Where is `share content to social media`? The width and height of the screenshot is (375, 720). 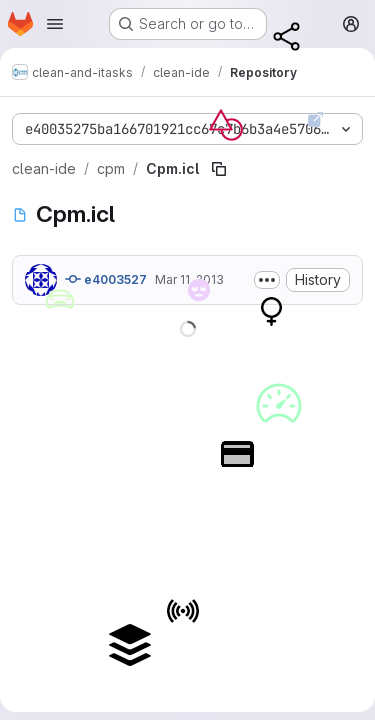
share content to social media is located at coordinates (286, 36).